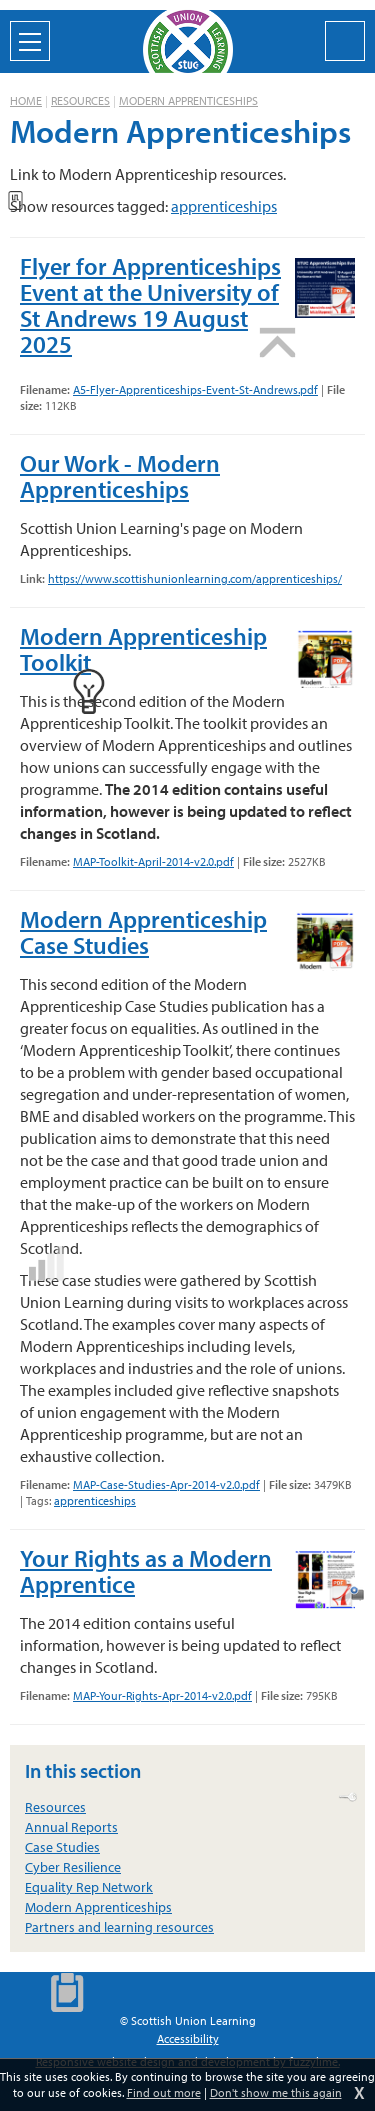 The height and width of the screenshot is (2111, 375). What do you see at coordinates (87, 691) in the screenshot?
I see `access object emojis and symbols` at bounding box center [87, 691].